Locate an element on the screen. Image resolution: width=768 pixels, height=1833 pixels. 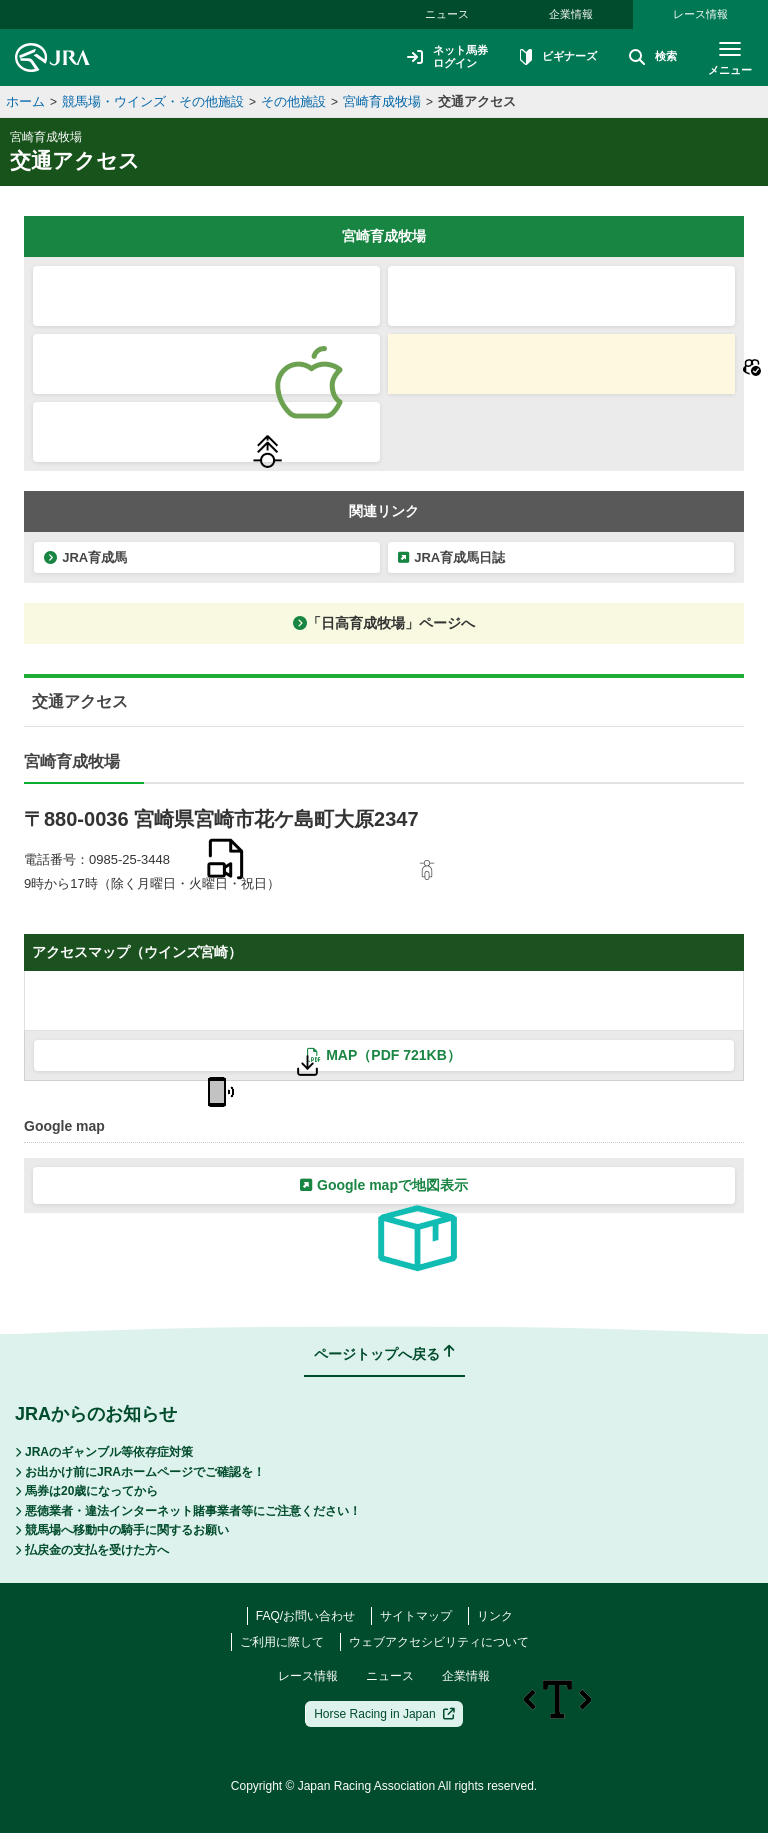
represents a function or method parameter is located at coordinates (557, 1699).